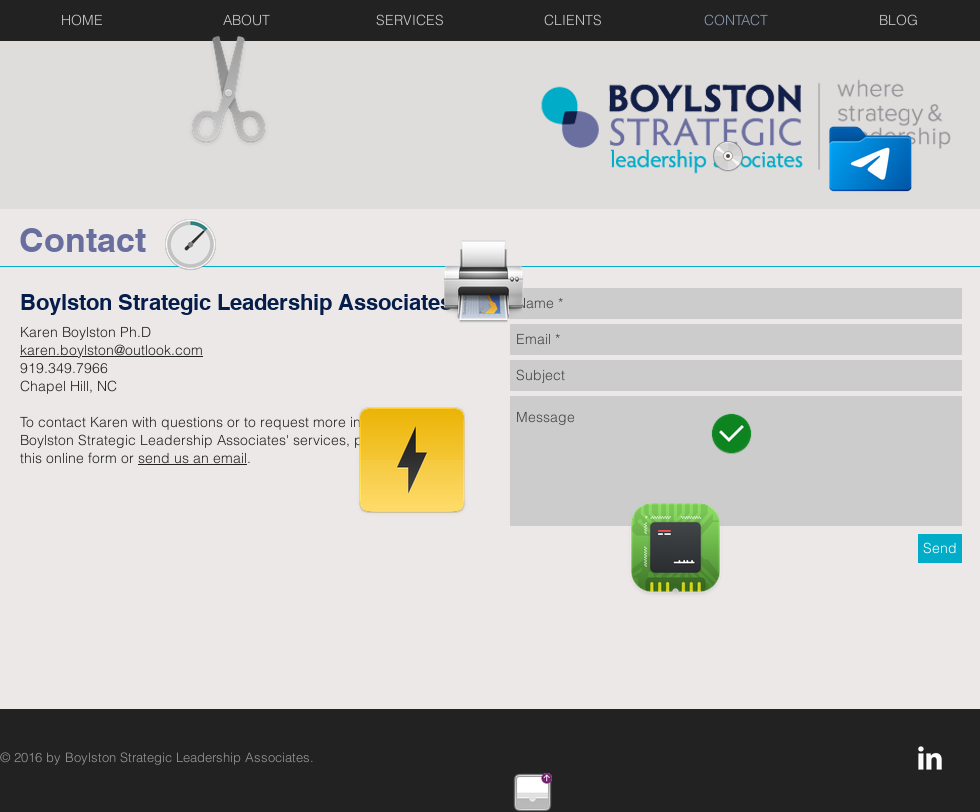 The height and width of the screenshot is (812, 980). What do you see at coordinates (731, 433) in the screenshot?
I see `indicates file has been successfully synced` at bounding box center [731, 433].